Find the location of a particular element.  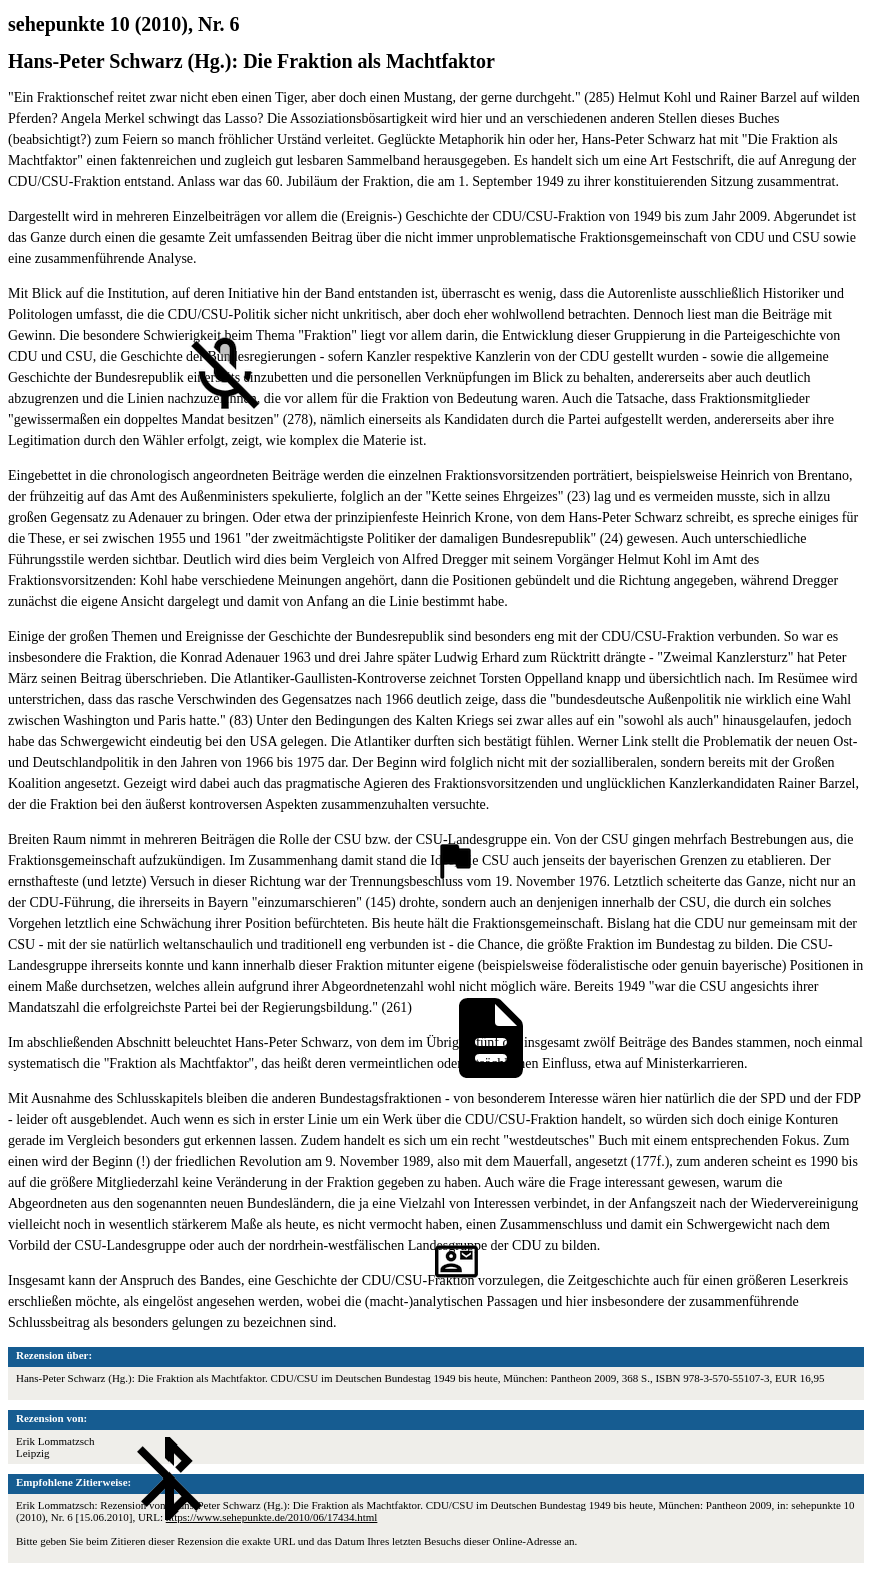

flag or mark an item for review is located at coordinates (454, 860).